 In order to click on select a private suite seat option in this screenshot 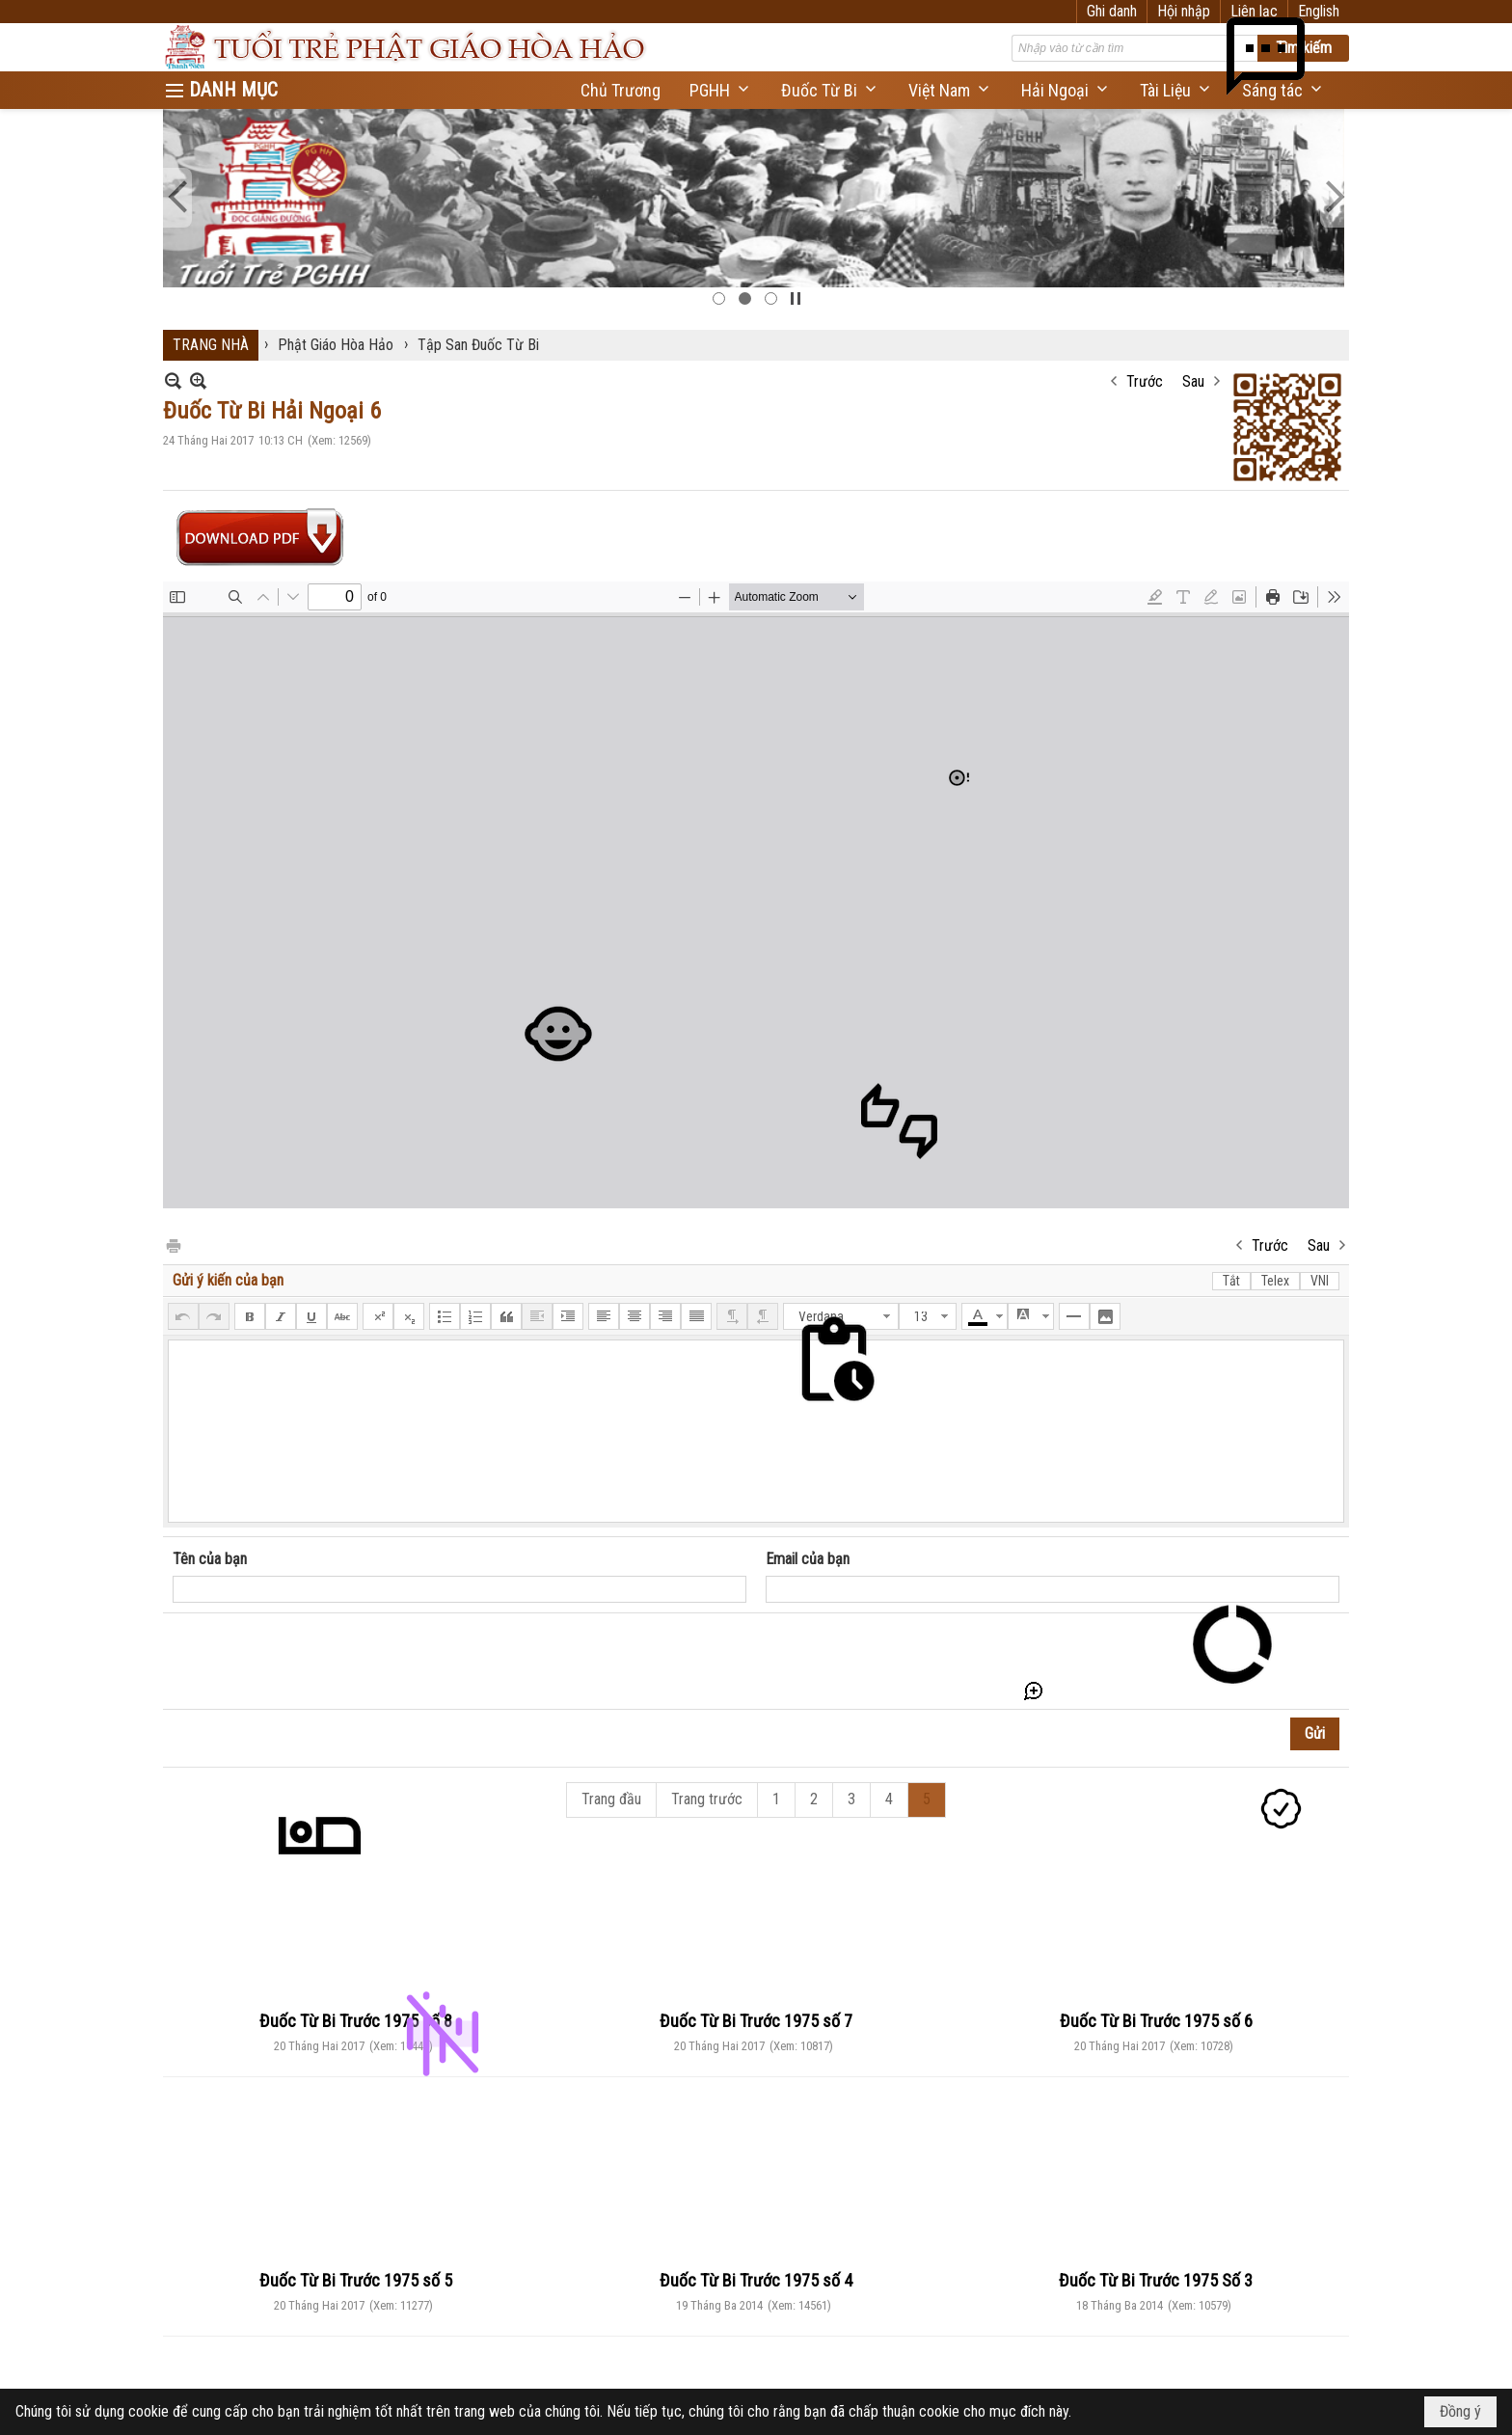, I will do `click(319, 1835)`.